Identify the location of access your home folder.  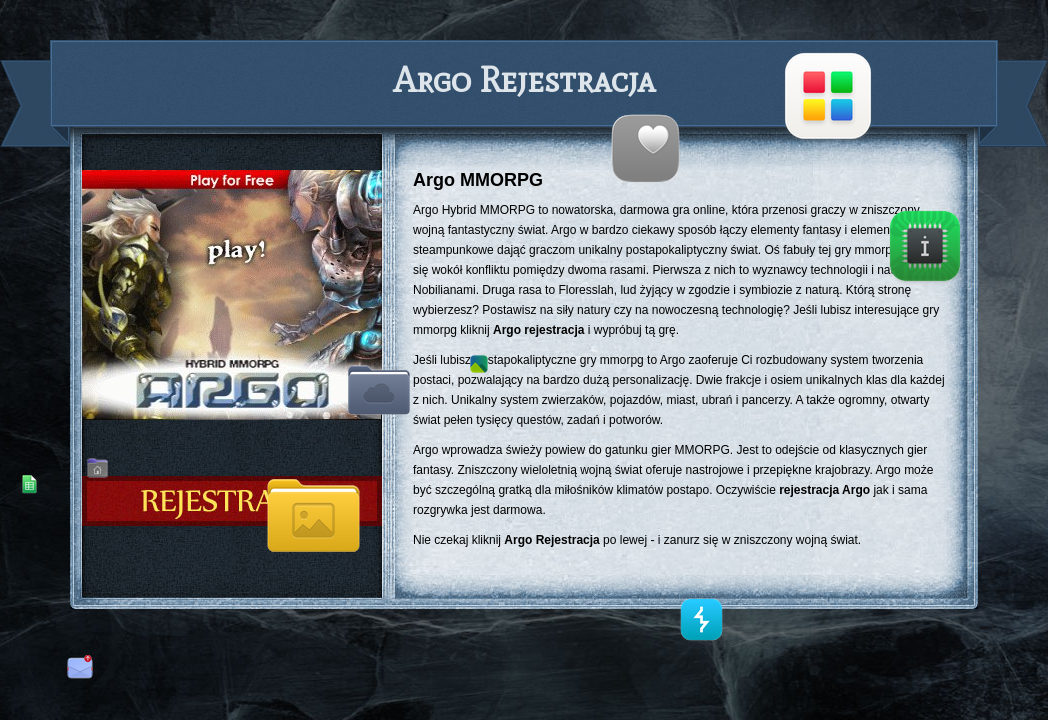
(97, 467).